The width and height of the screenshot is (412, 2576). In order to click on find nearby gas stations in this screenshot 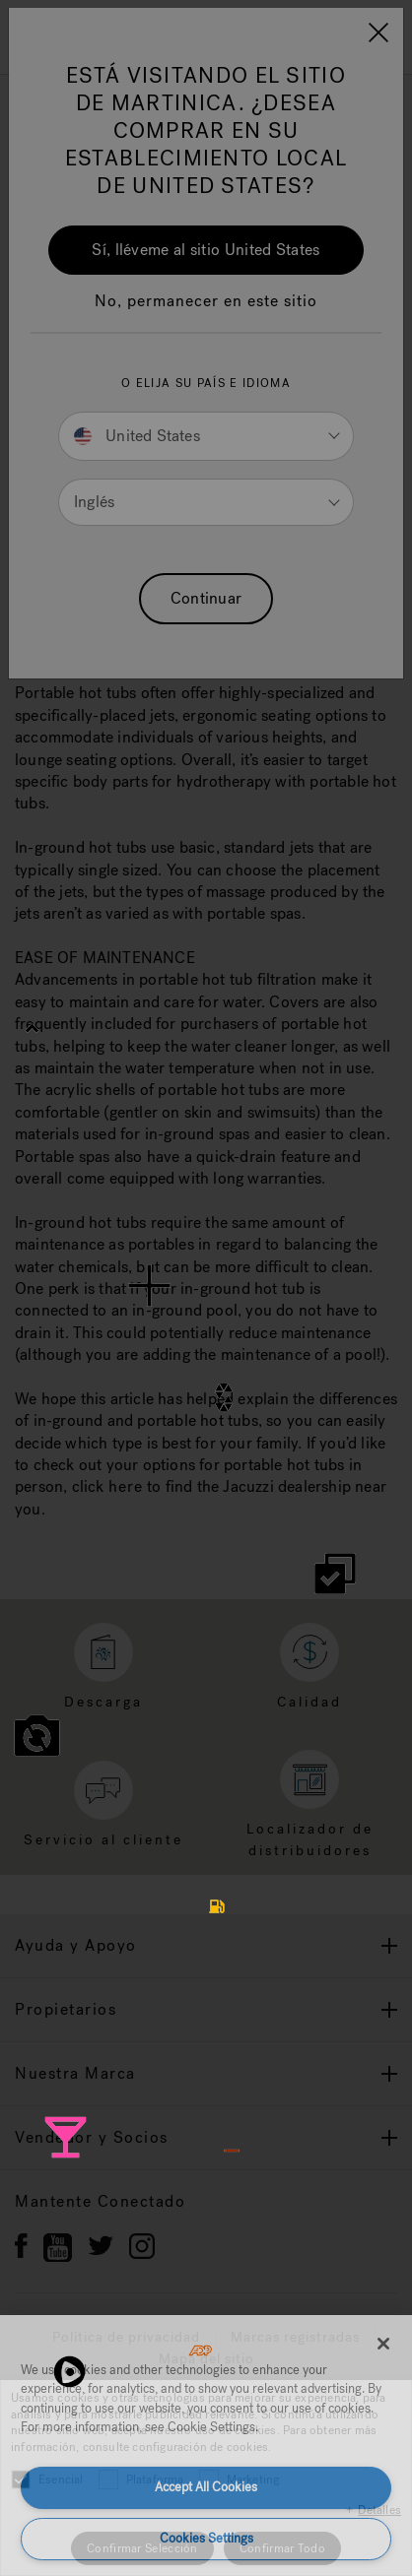, I will do `click(217, 1906)`.